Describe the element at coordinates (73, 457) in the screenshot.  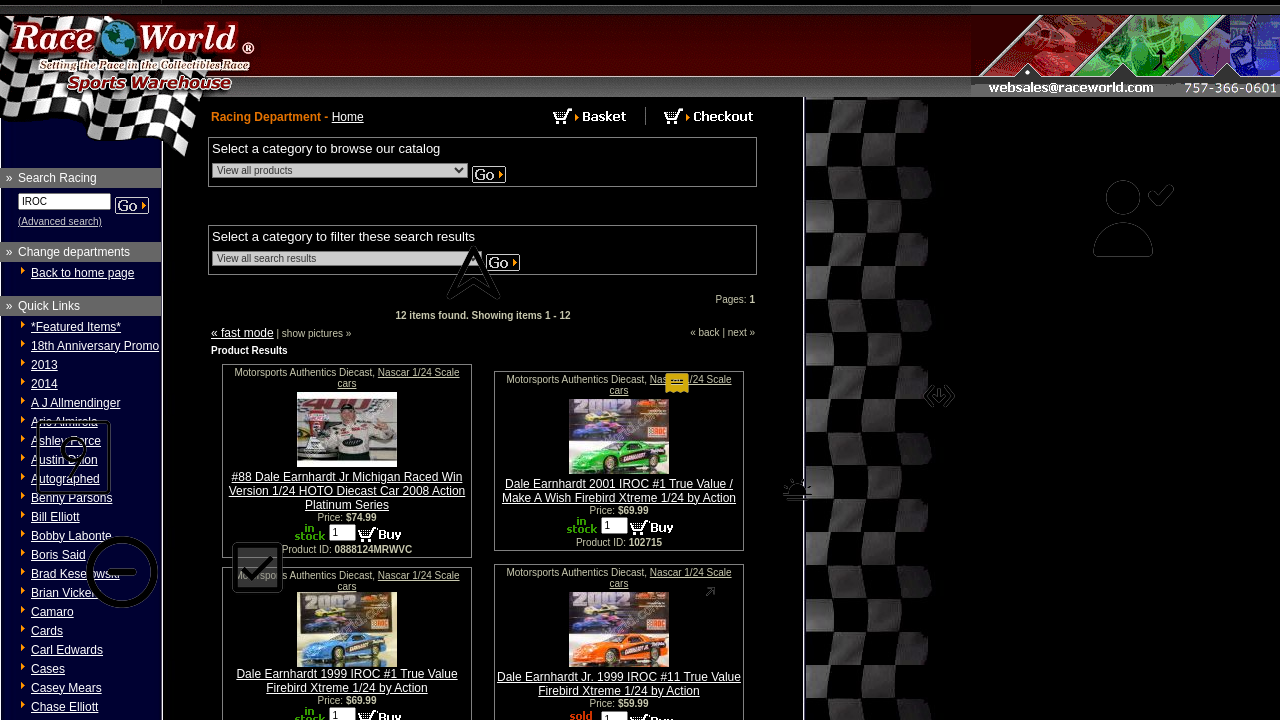
I see `select number nine from a numeric keypad` at that location.